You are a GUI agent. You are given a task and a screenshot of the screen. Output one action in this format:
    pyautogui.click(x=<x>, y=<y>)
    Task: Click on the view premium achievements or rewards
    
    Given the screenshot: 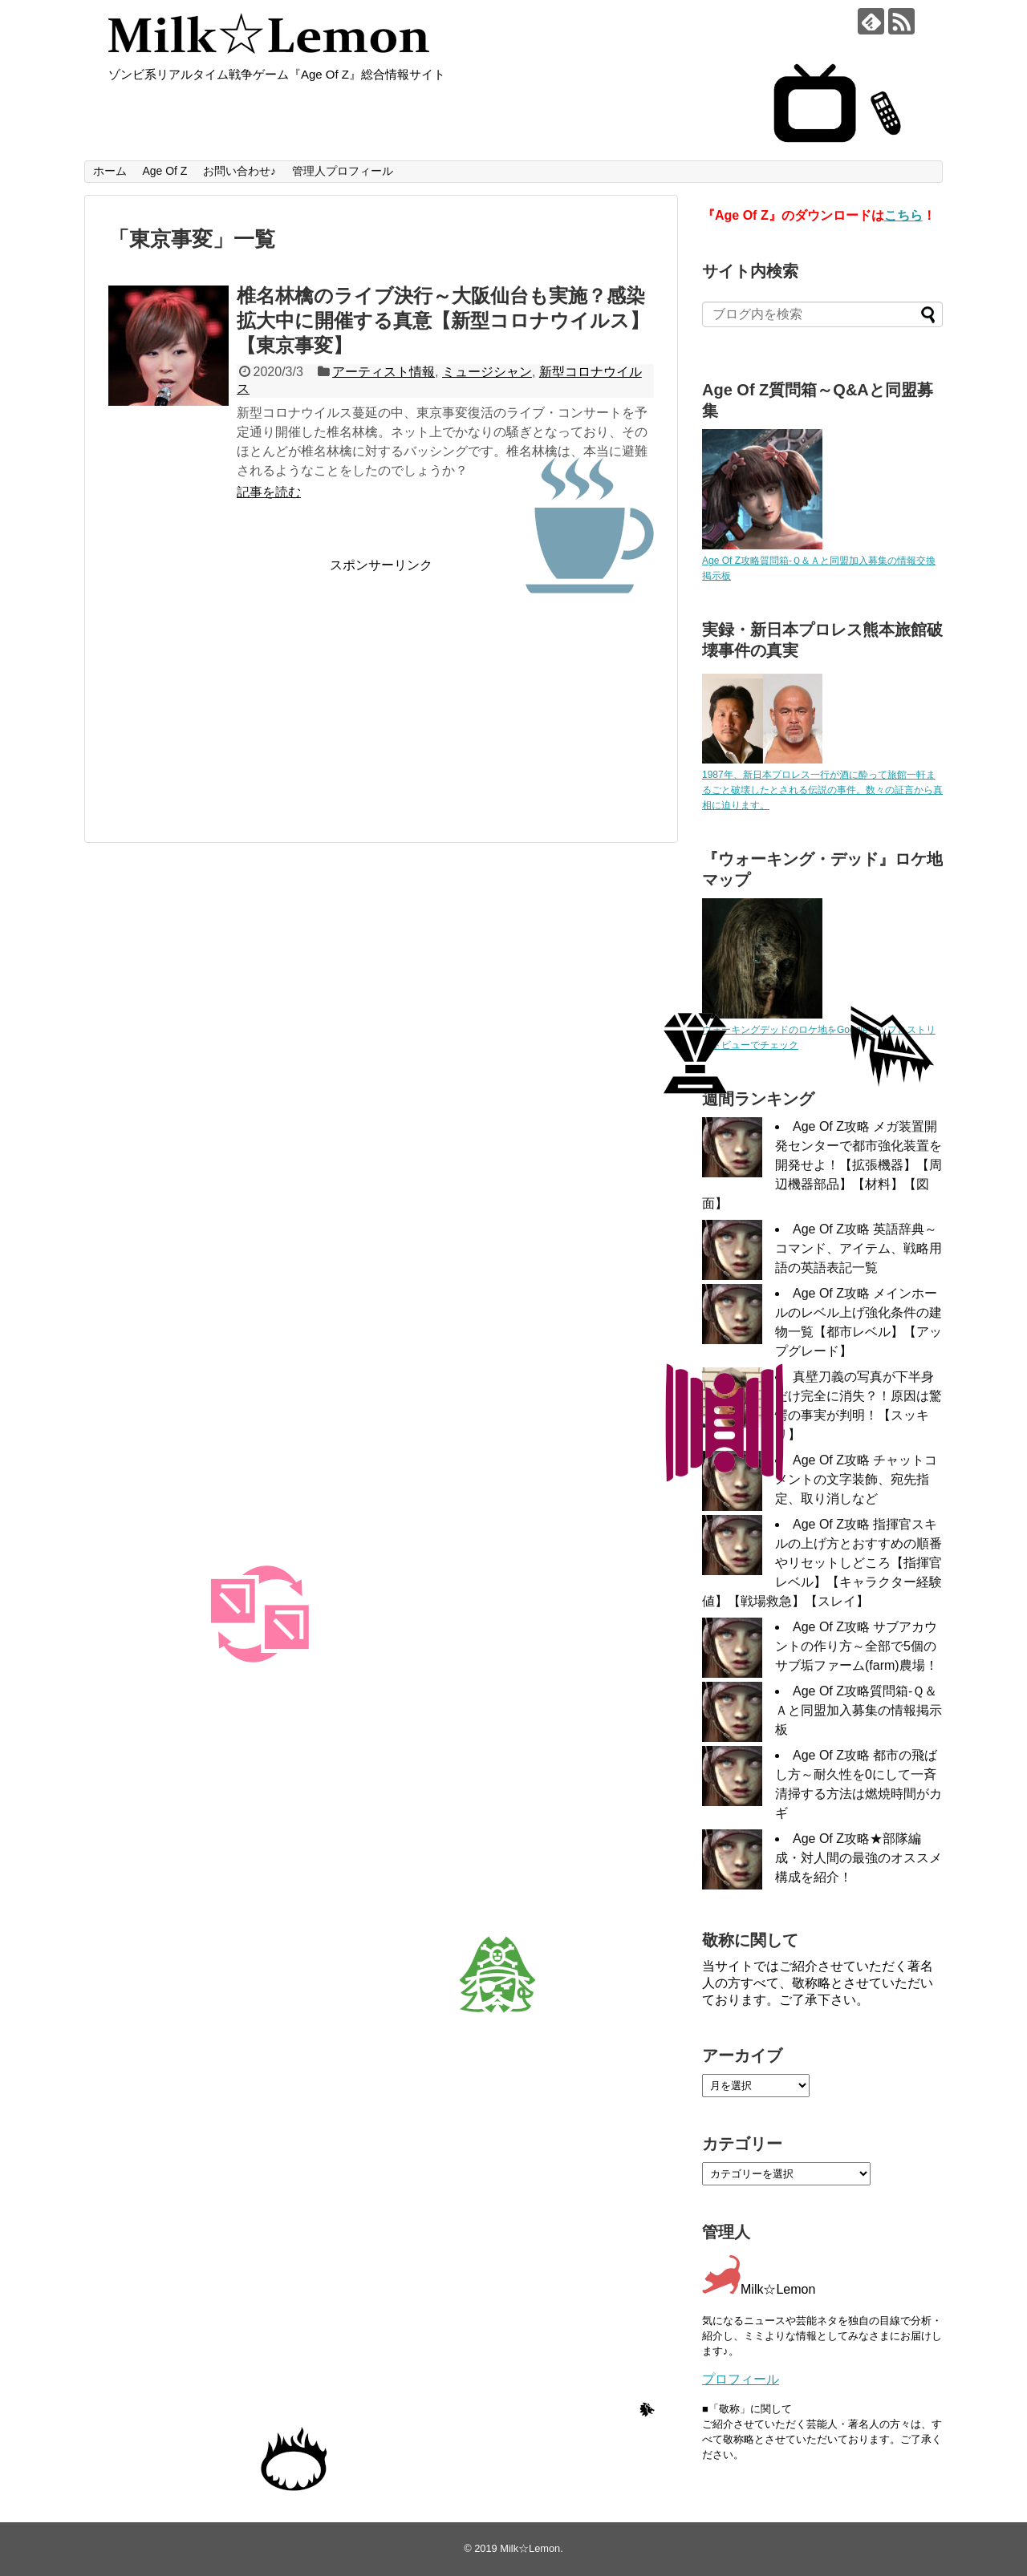 What is the action you would take?
    pyautogui.click(x=695, y=1051)
    